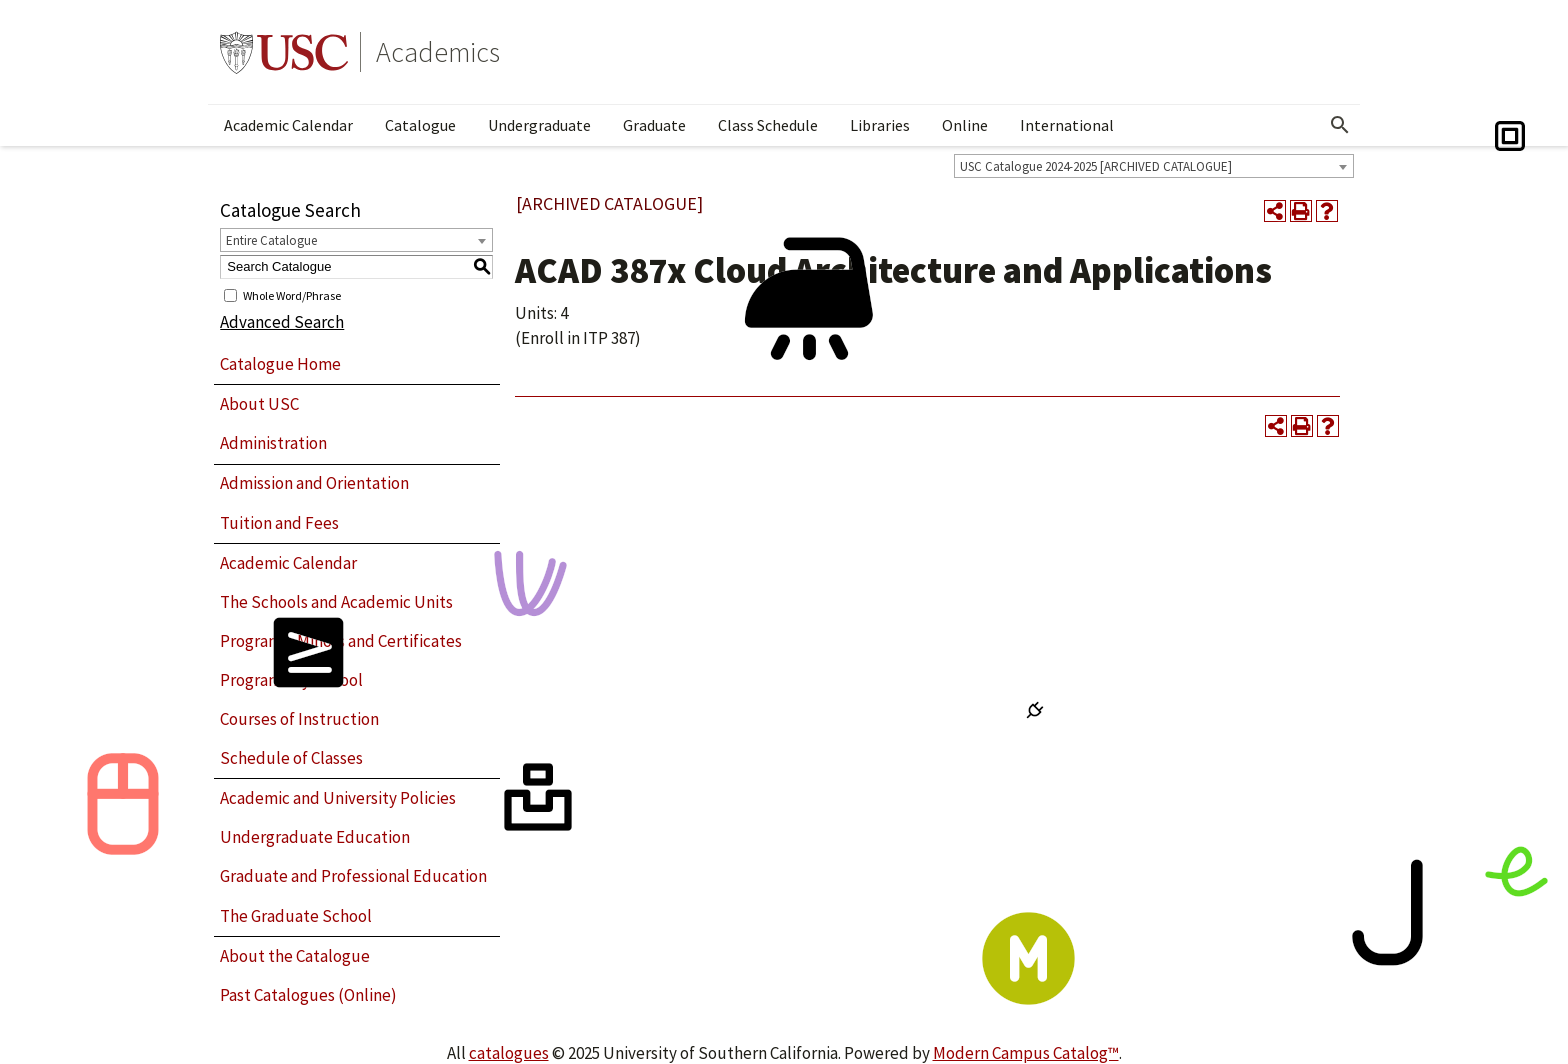 Image resolution: width=1568 pixels, height=1064 pixels. Describe the element at coordinates (123, 804) in the screenshot. I see `mouse input device indicator` at that location.